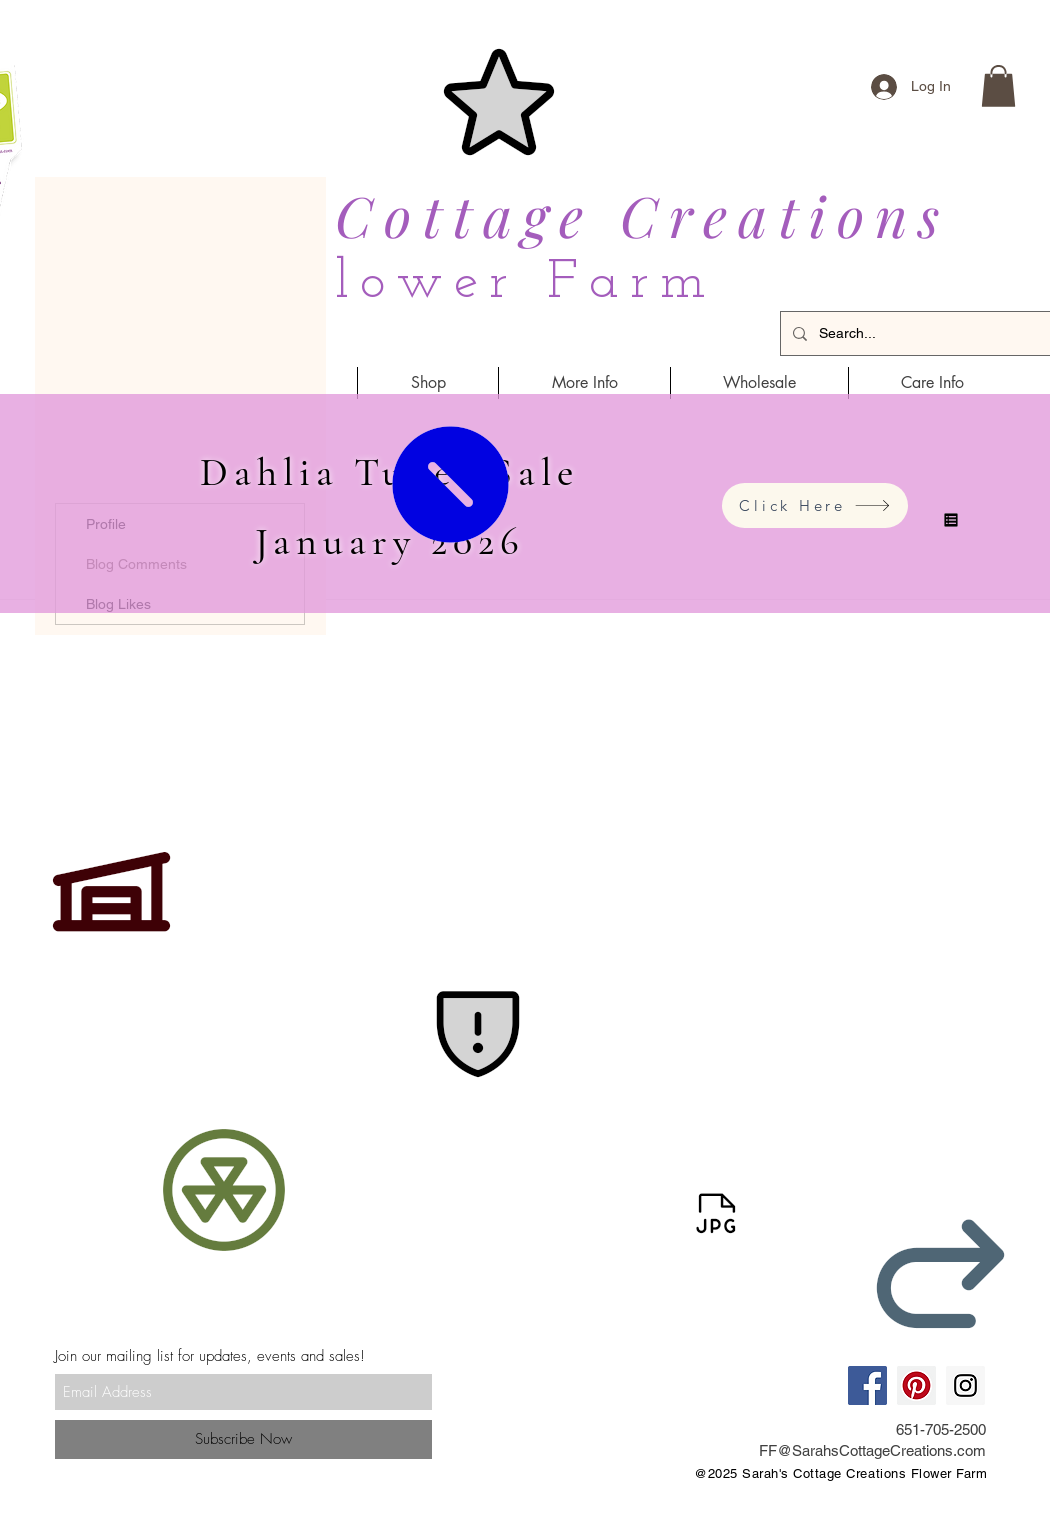 This screenshot has width=1050, height=1520. Describe the element at coordinates (499, 104) in the screenshot. I see `add to favorites` at that location.